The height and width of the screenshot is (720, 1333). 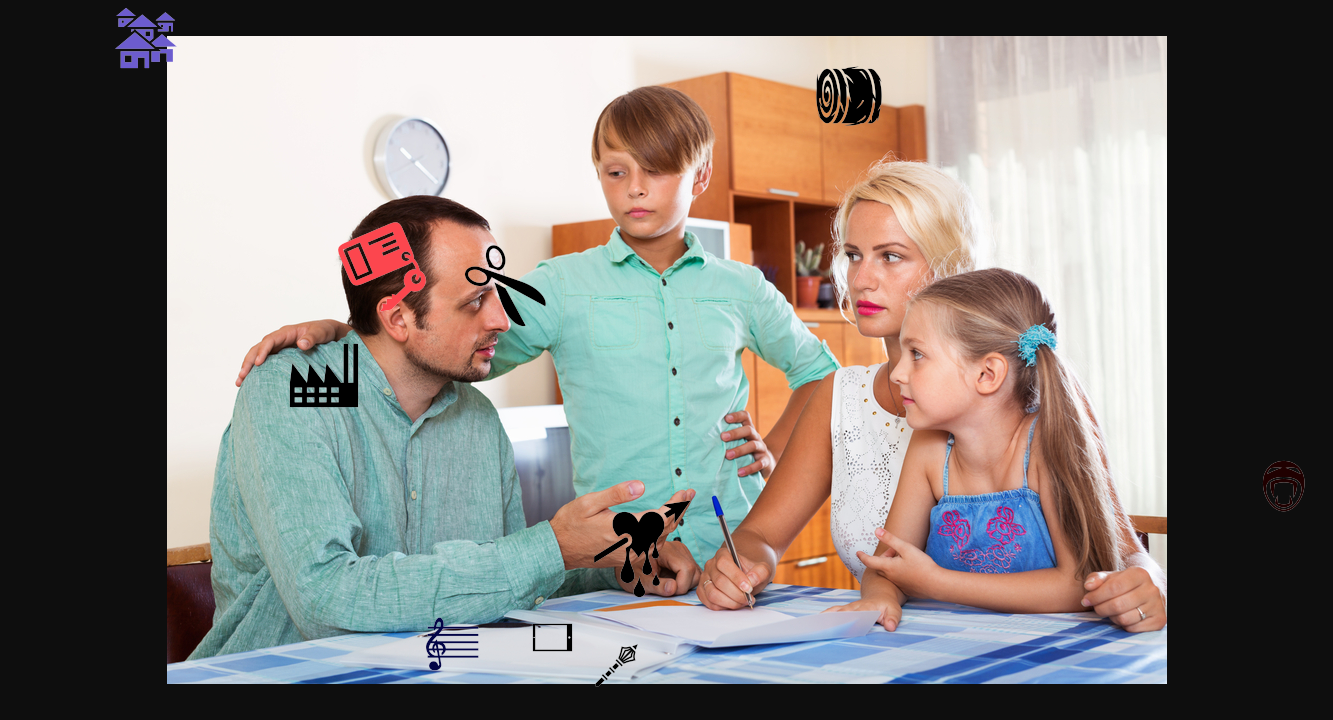 I want to click on view sheet music or musical scores, so click(x=453, y=644).